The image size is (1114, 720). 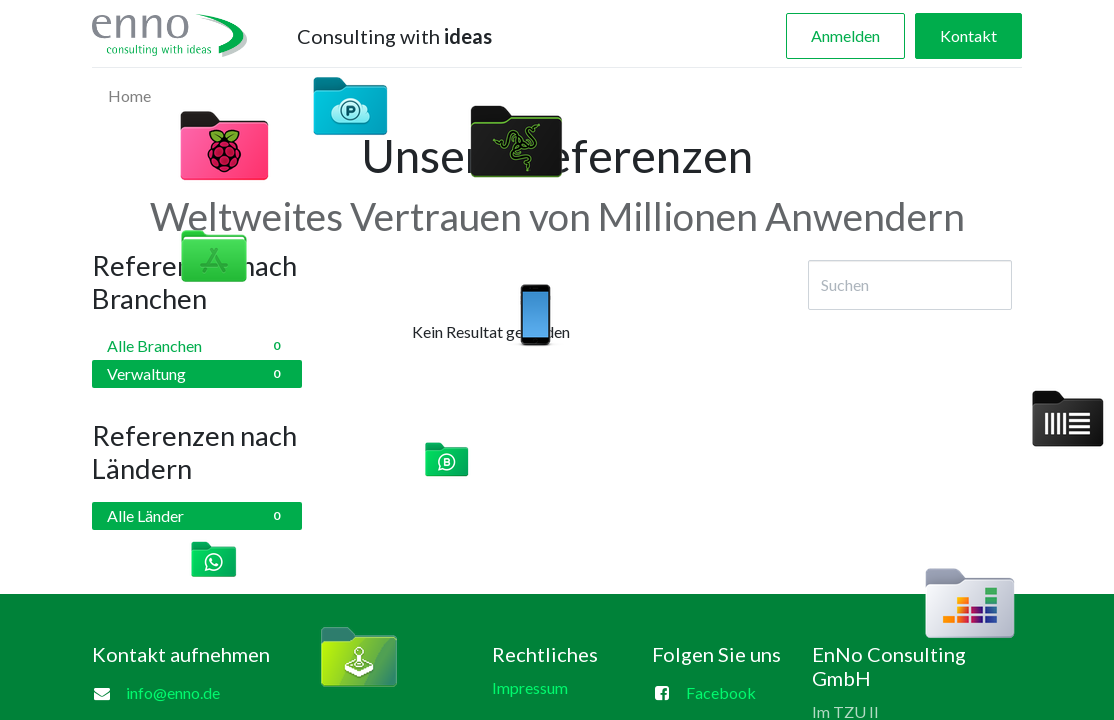 I want to click on open razer gaming software folder, so click(x=516, y=144).